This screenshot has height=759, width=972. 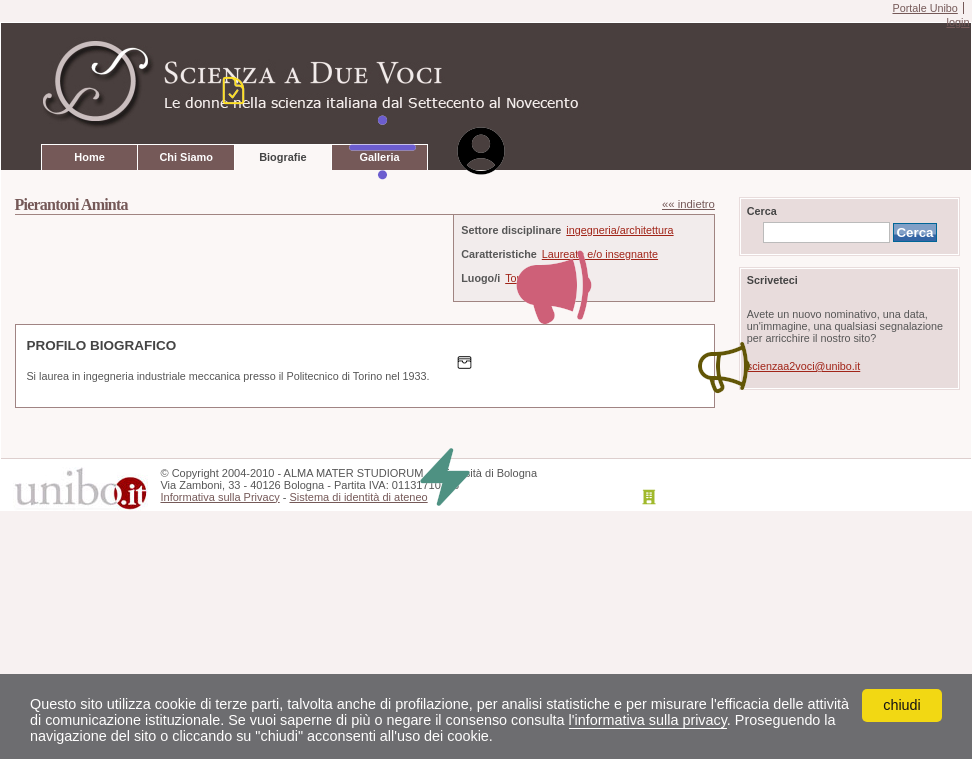 What do you see at coordinates (233, 90) in the screenshot?
I see `document successfully verified or approved` at bounding box center [233, 90].